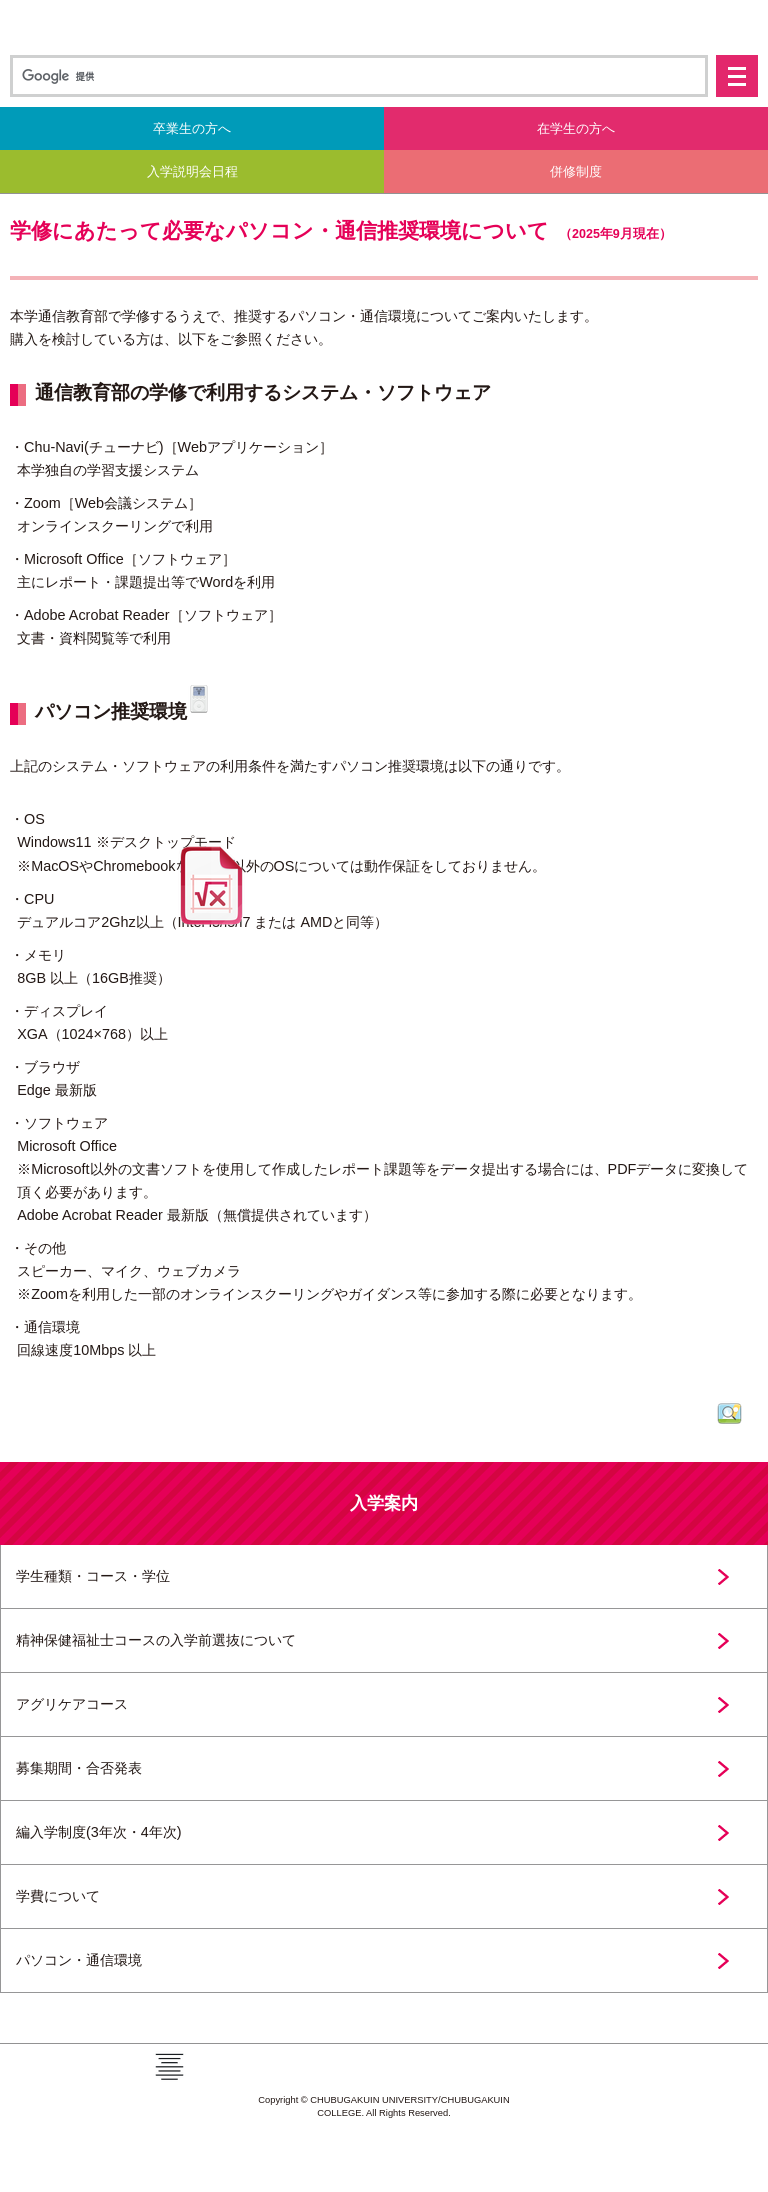  What do you see at coordinates (211, 885) in the screenshot?
I see `a libreoffice math formula document file` at bounding box center [211, 885].